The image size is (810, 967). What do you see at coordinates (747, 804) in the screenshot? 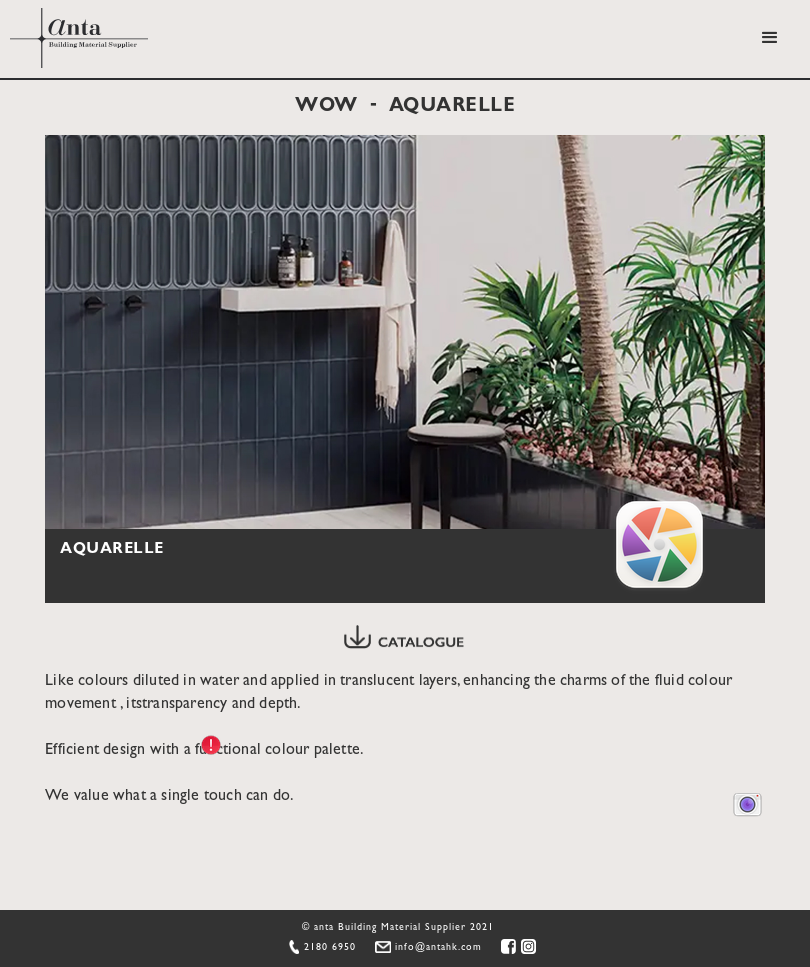
I see `open the camera app` at bounding box center [747, 804].